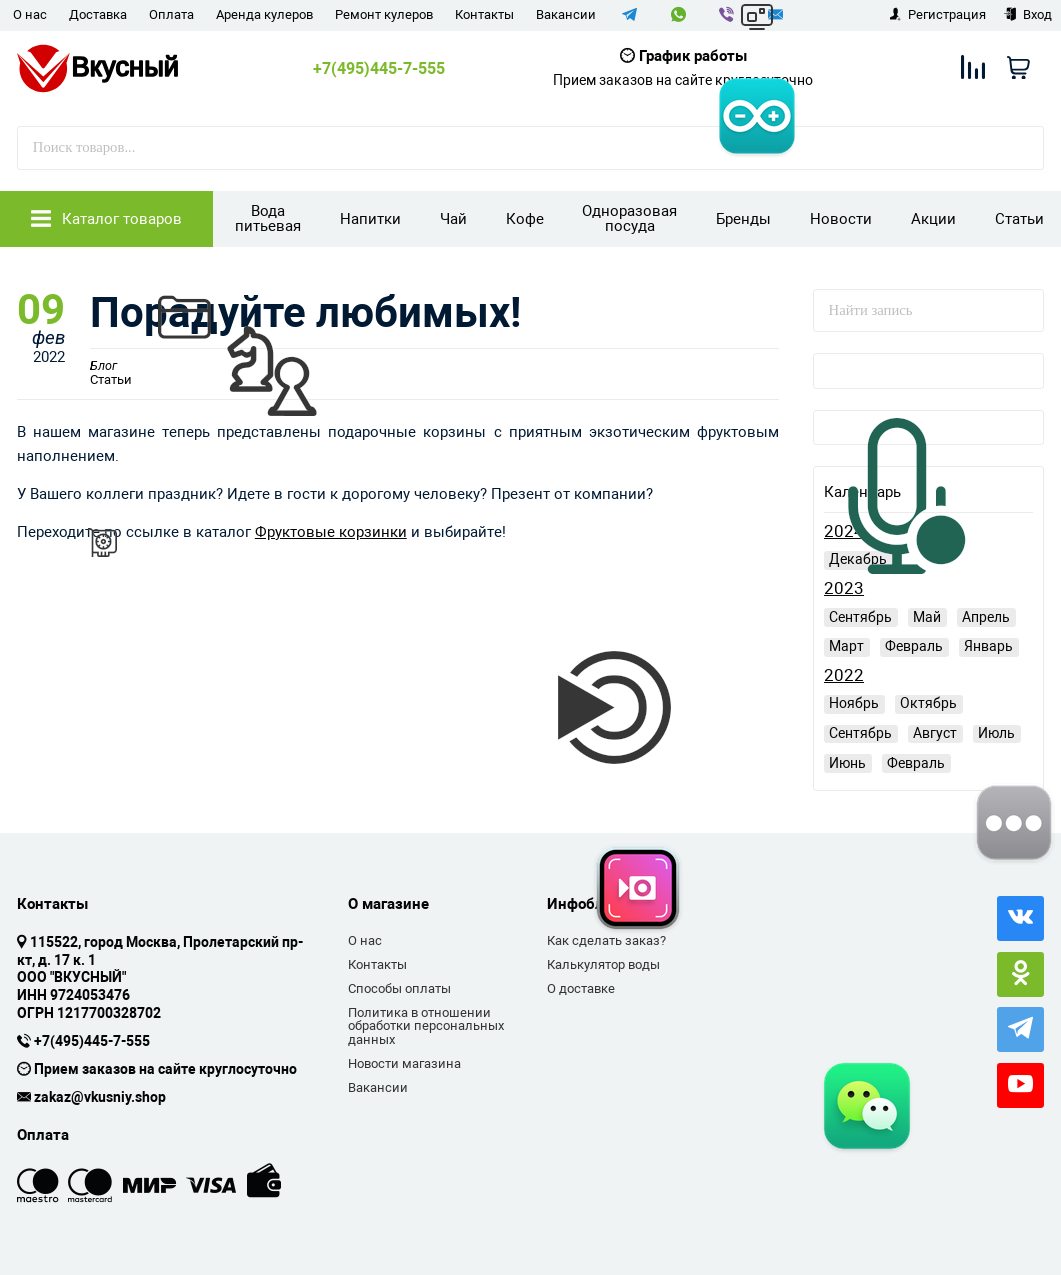 This screenshot has width=1061, height=1275. Describe the element at coordinates (638, 888) in the screenshot. I see `open kooha screen recorder` at that location.